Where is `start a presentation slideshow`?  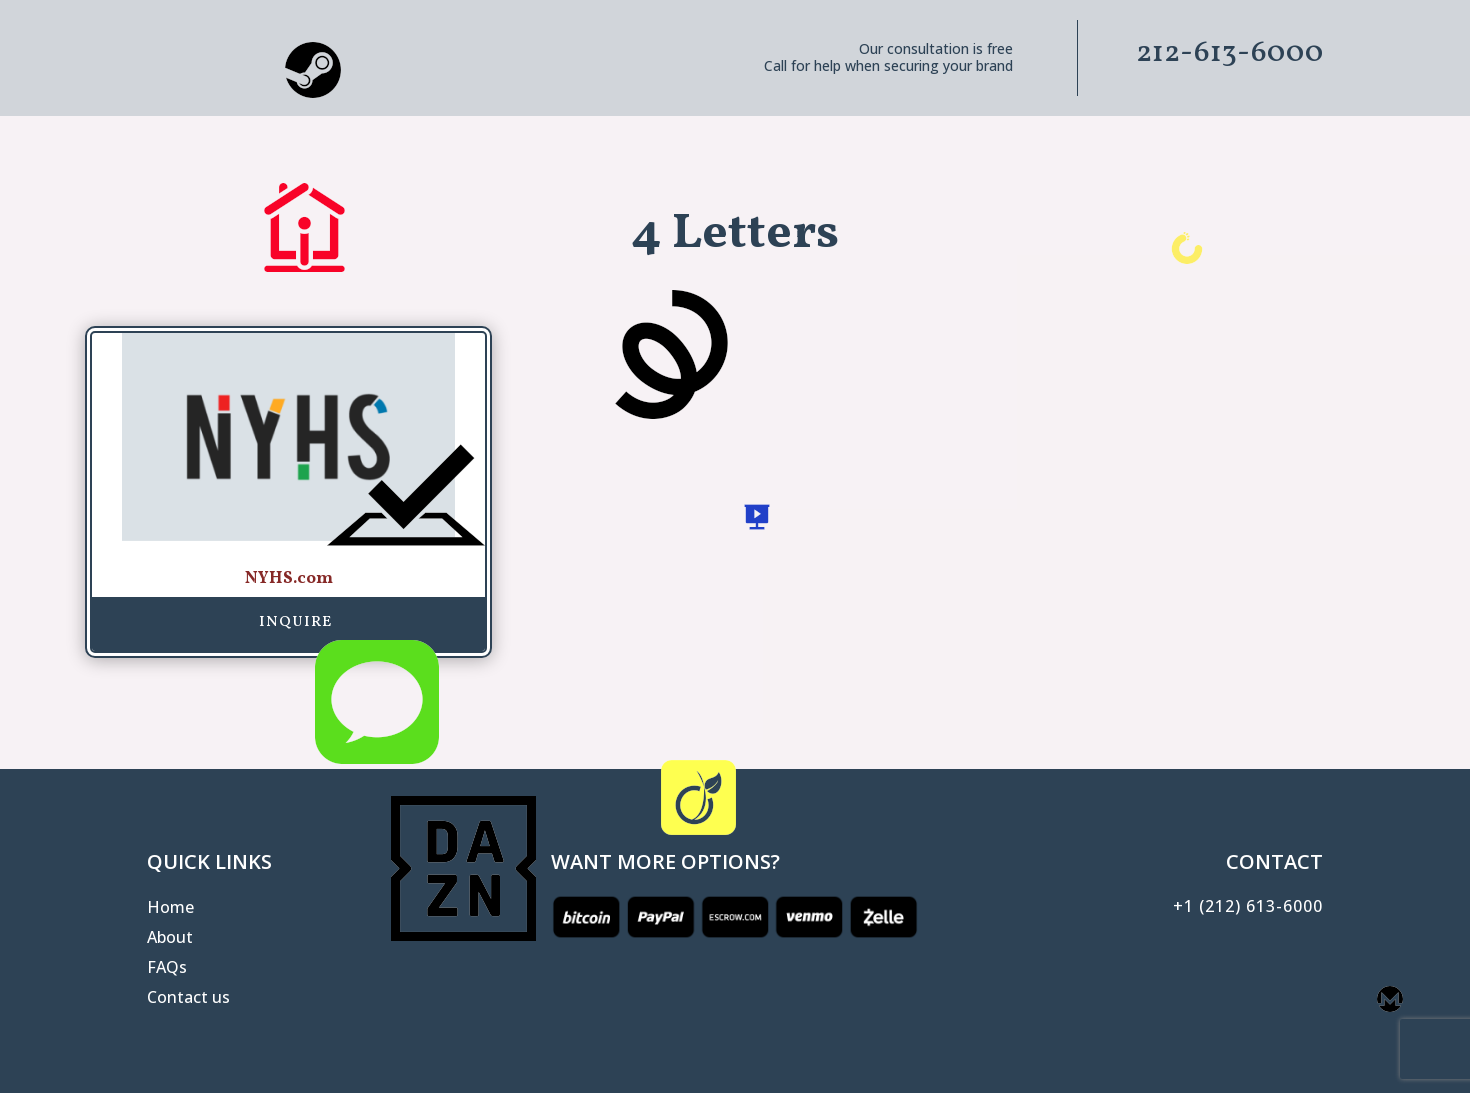
start a presentation slideshow is located at coordinates (757, 517).